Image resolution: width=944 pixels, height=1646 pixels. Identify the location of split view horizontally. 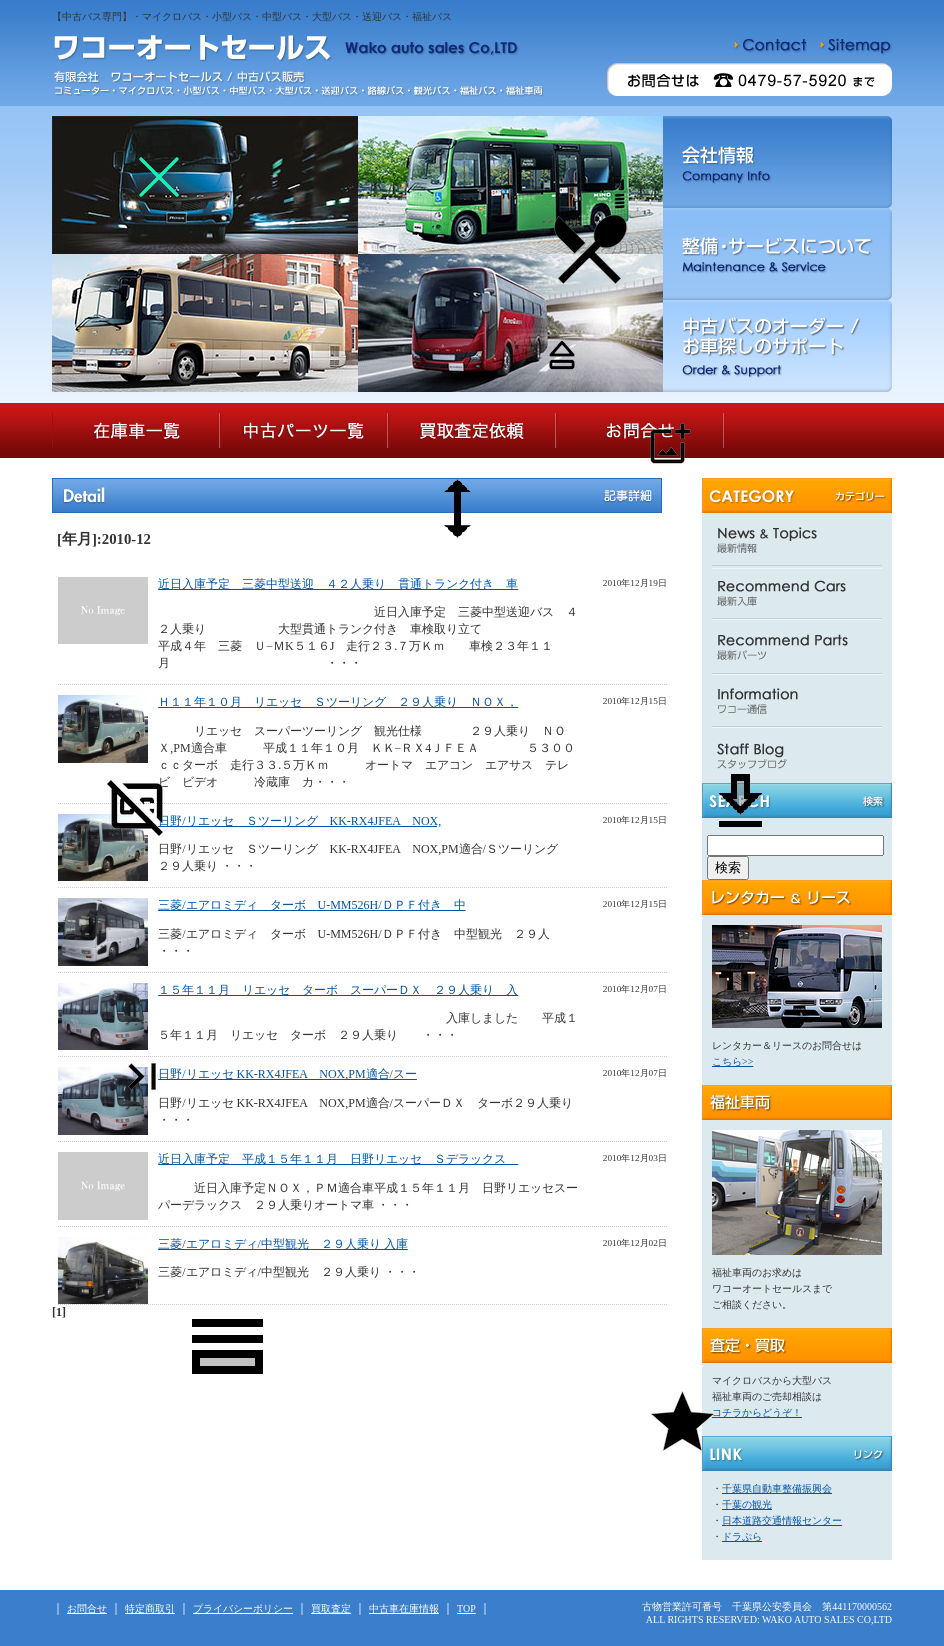
(227, 1346).